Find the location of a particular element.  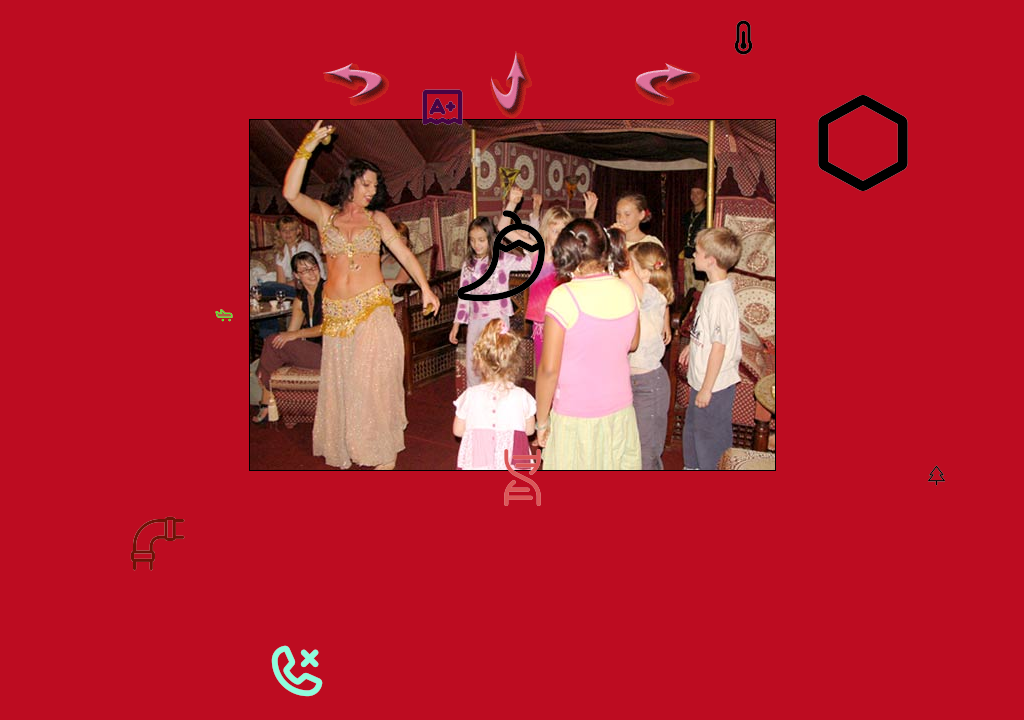

view exam or test results is located at coordinates (442, 106).